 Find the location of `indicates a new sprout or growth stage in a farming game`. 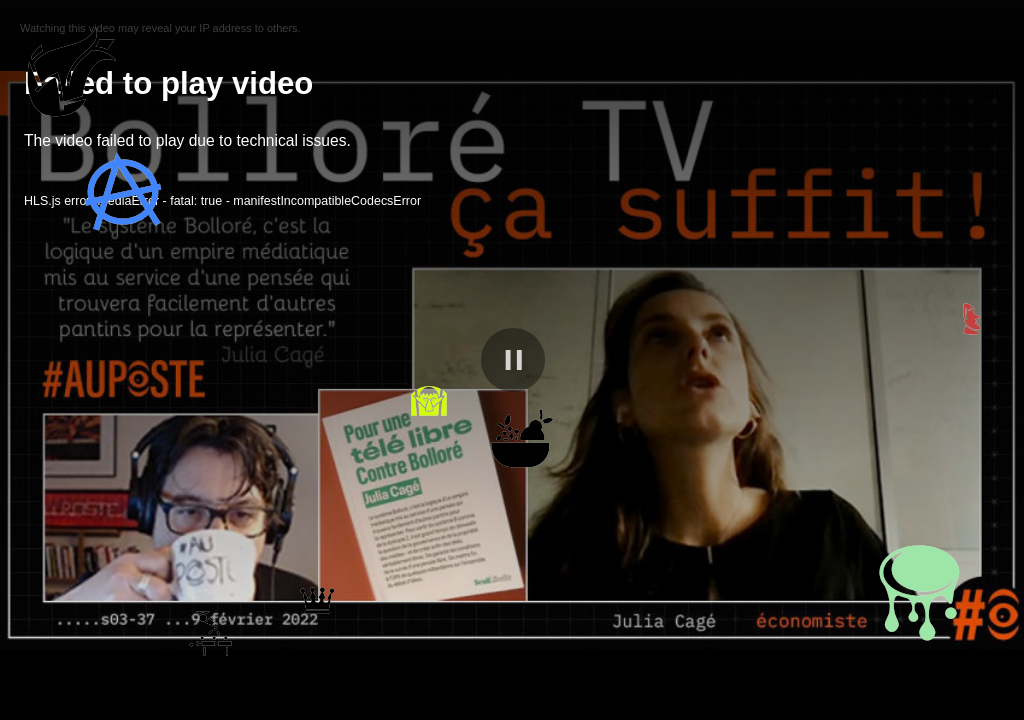

indicates a new sprout or growth stage in a farming game is located at coordinates (72, 72).